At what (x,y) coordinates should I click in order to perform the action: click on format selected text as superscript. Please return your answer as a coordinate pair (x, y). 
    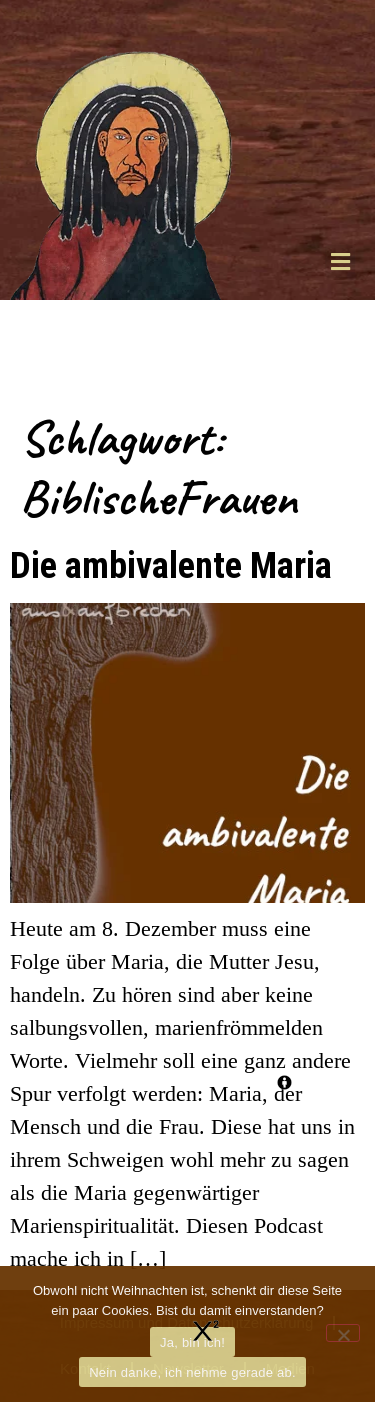
    Looking at the image, I should click on (204, 1330).